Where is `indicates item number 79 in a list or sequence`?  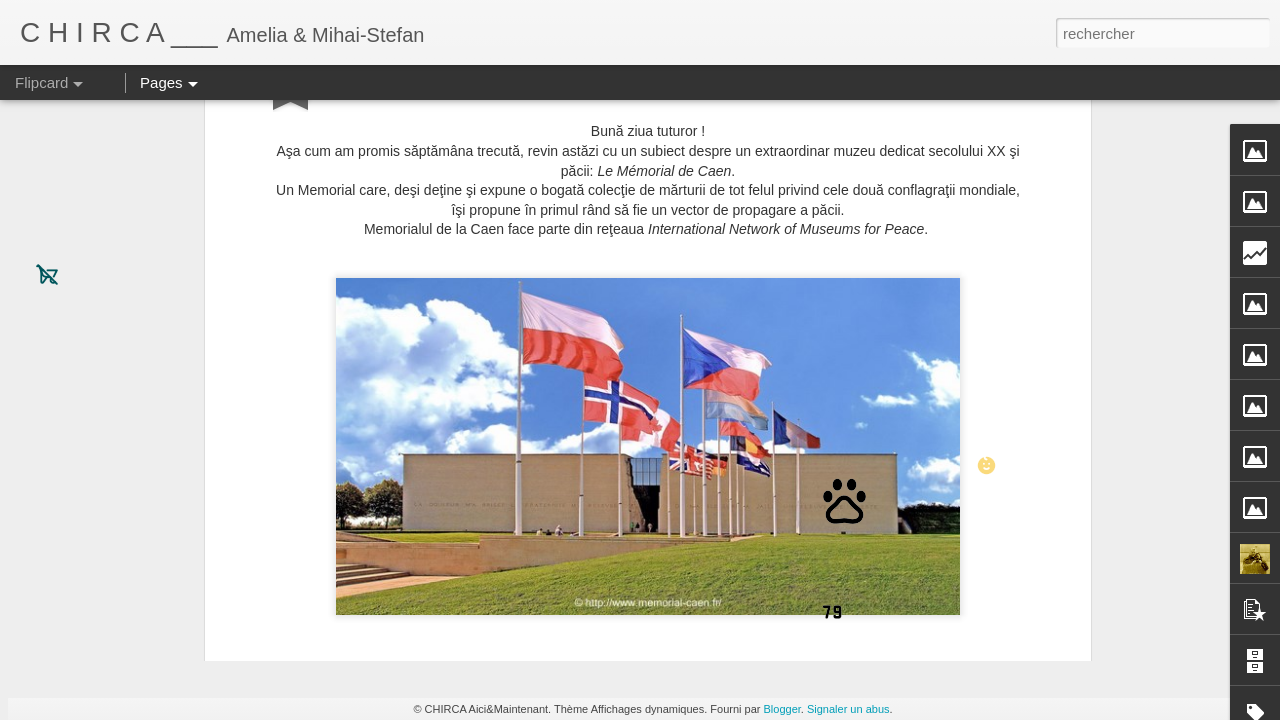 indicates item number 79 in a list or sequence is located at coordinates (832, 612).